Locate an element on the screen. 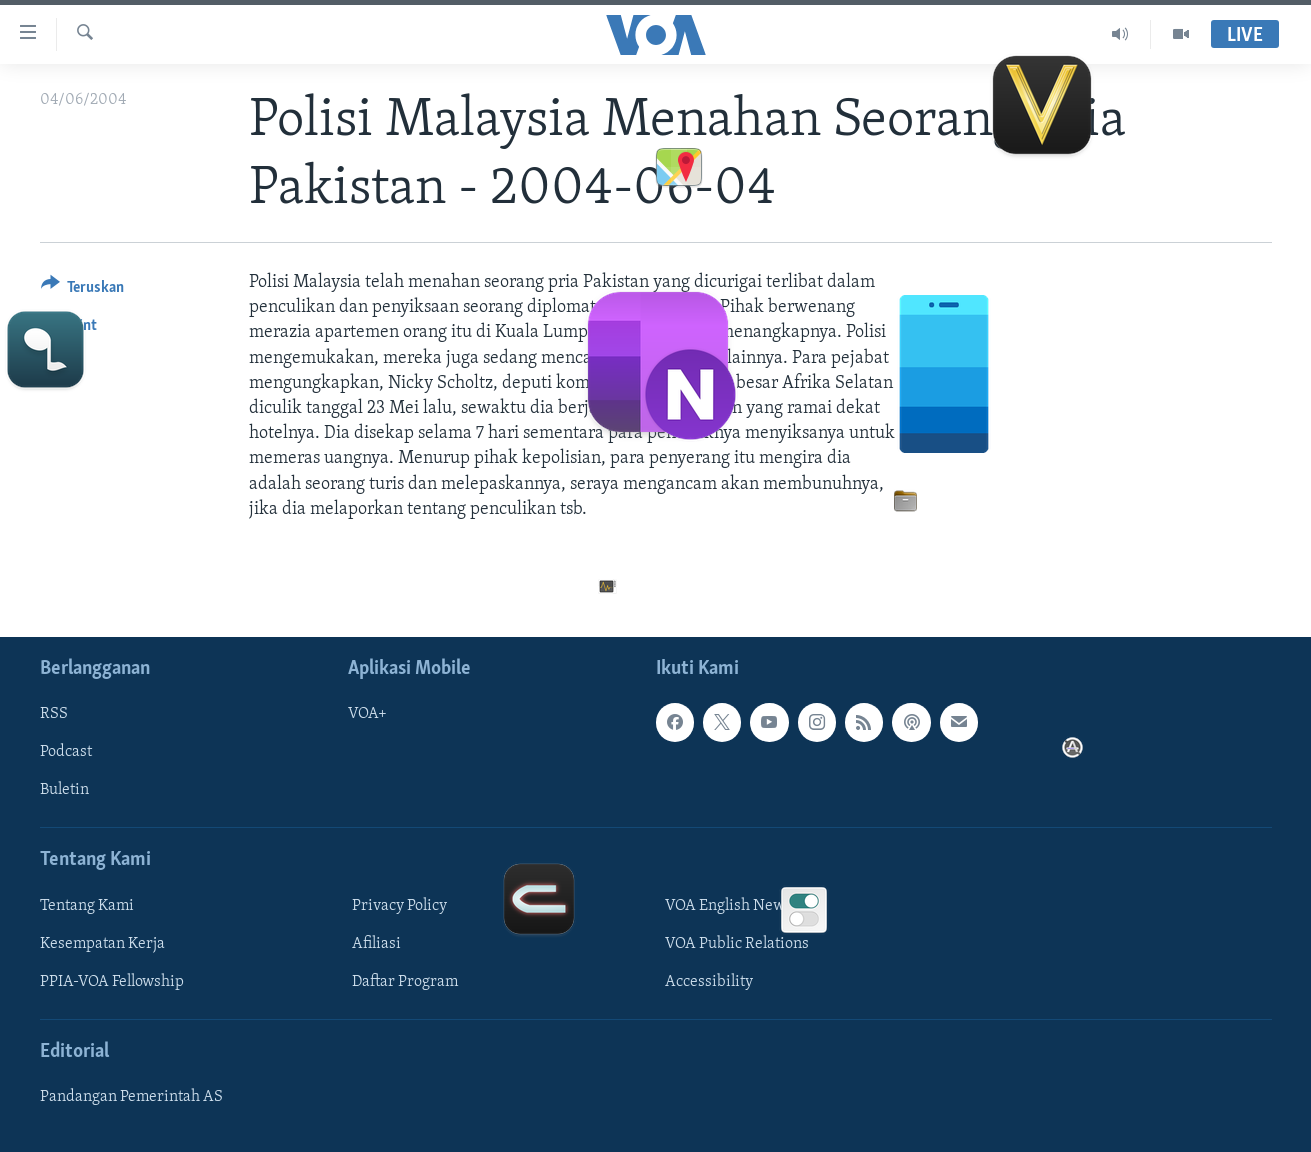 The image size is (1311, 1152). open Microsoft OneNote is located at coordinates (658, 362).